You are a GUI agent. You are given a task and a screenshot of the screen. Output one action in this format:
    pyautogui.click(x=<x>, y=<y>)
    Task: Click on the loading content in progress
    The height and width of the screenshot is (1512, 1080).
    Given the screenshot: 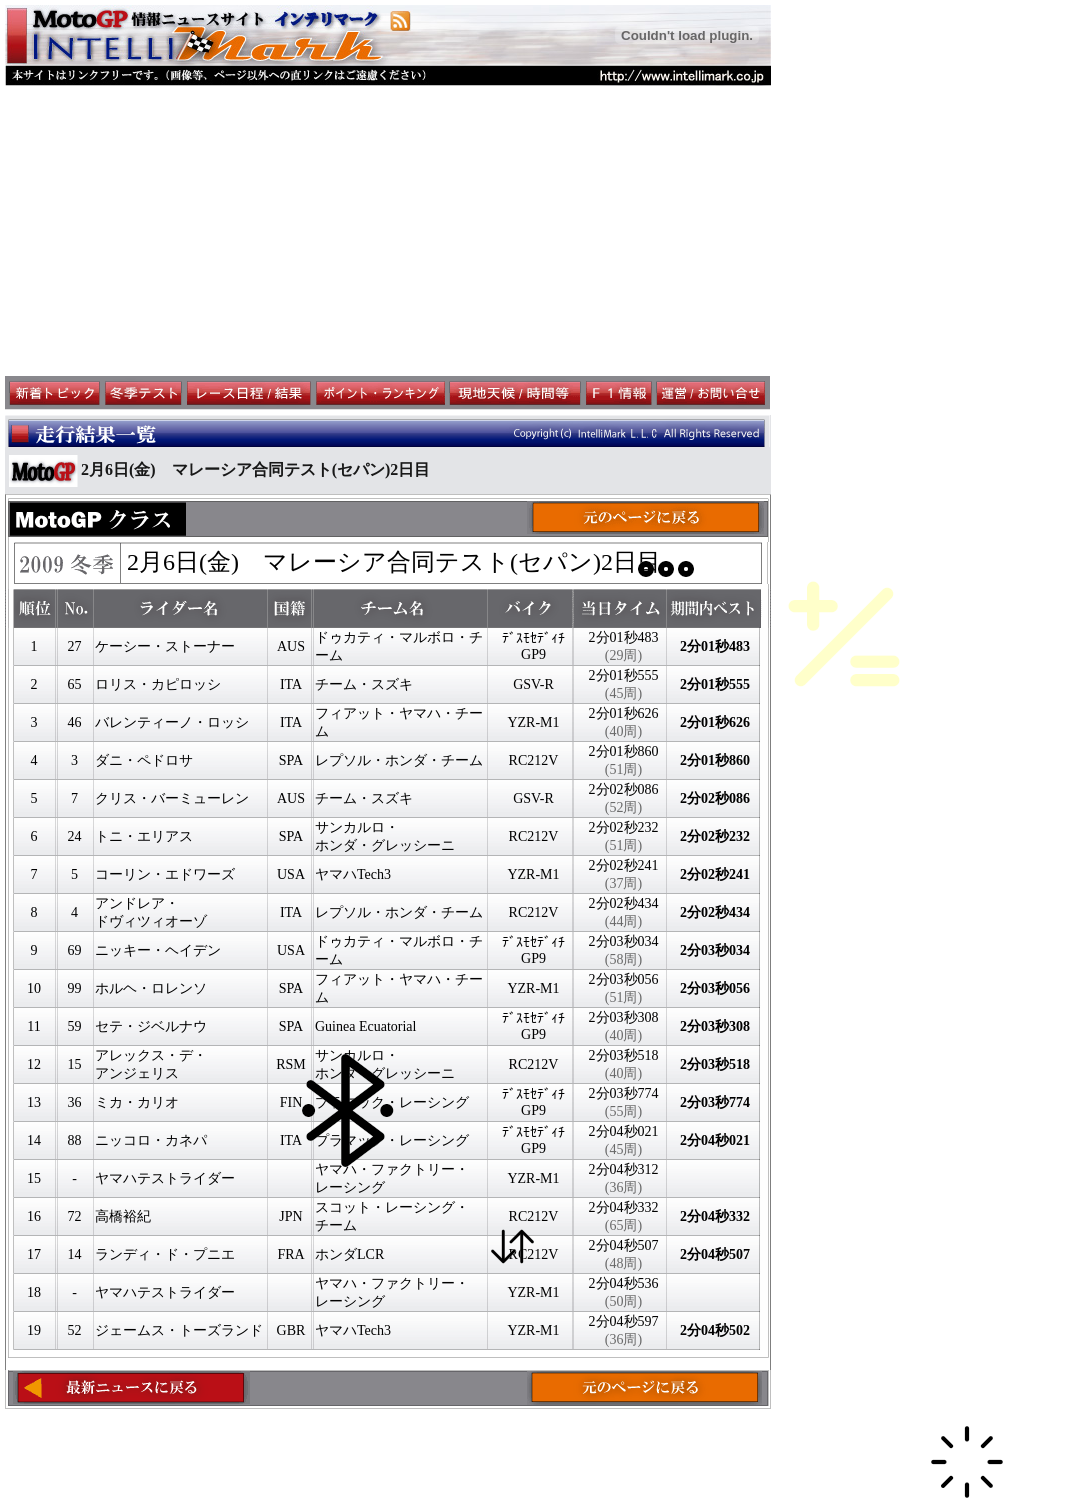 What is the action you would take?
    pyautogui.click(x=967, y=1462)
    